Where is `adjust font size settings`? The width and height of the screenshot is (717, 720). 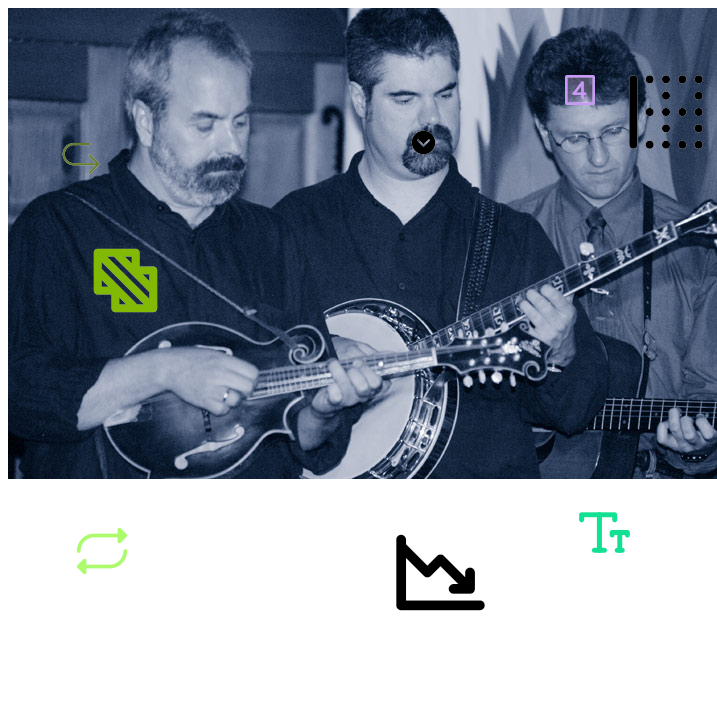
adjust font size settings is located at coordinates (604, 532).